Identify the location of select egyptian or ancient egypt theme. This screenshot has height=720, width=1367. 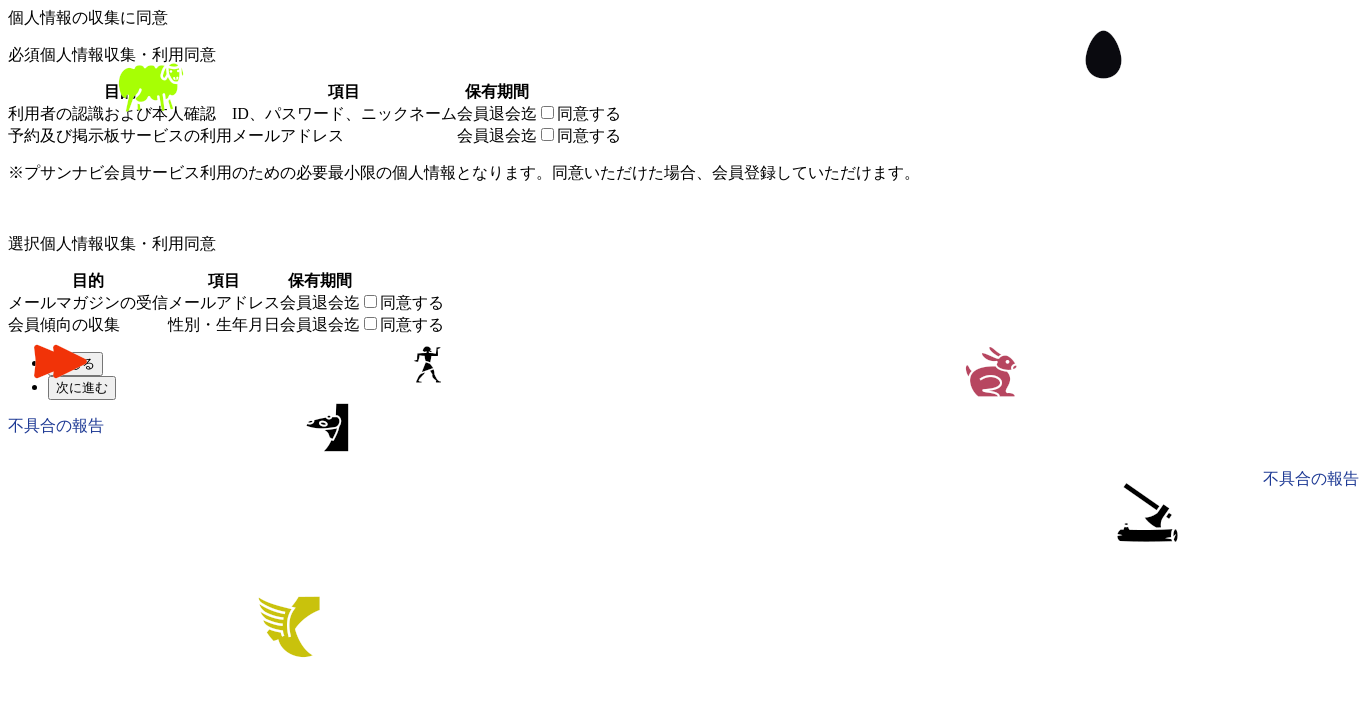
(427, 364).